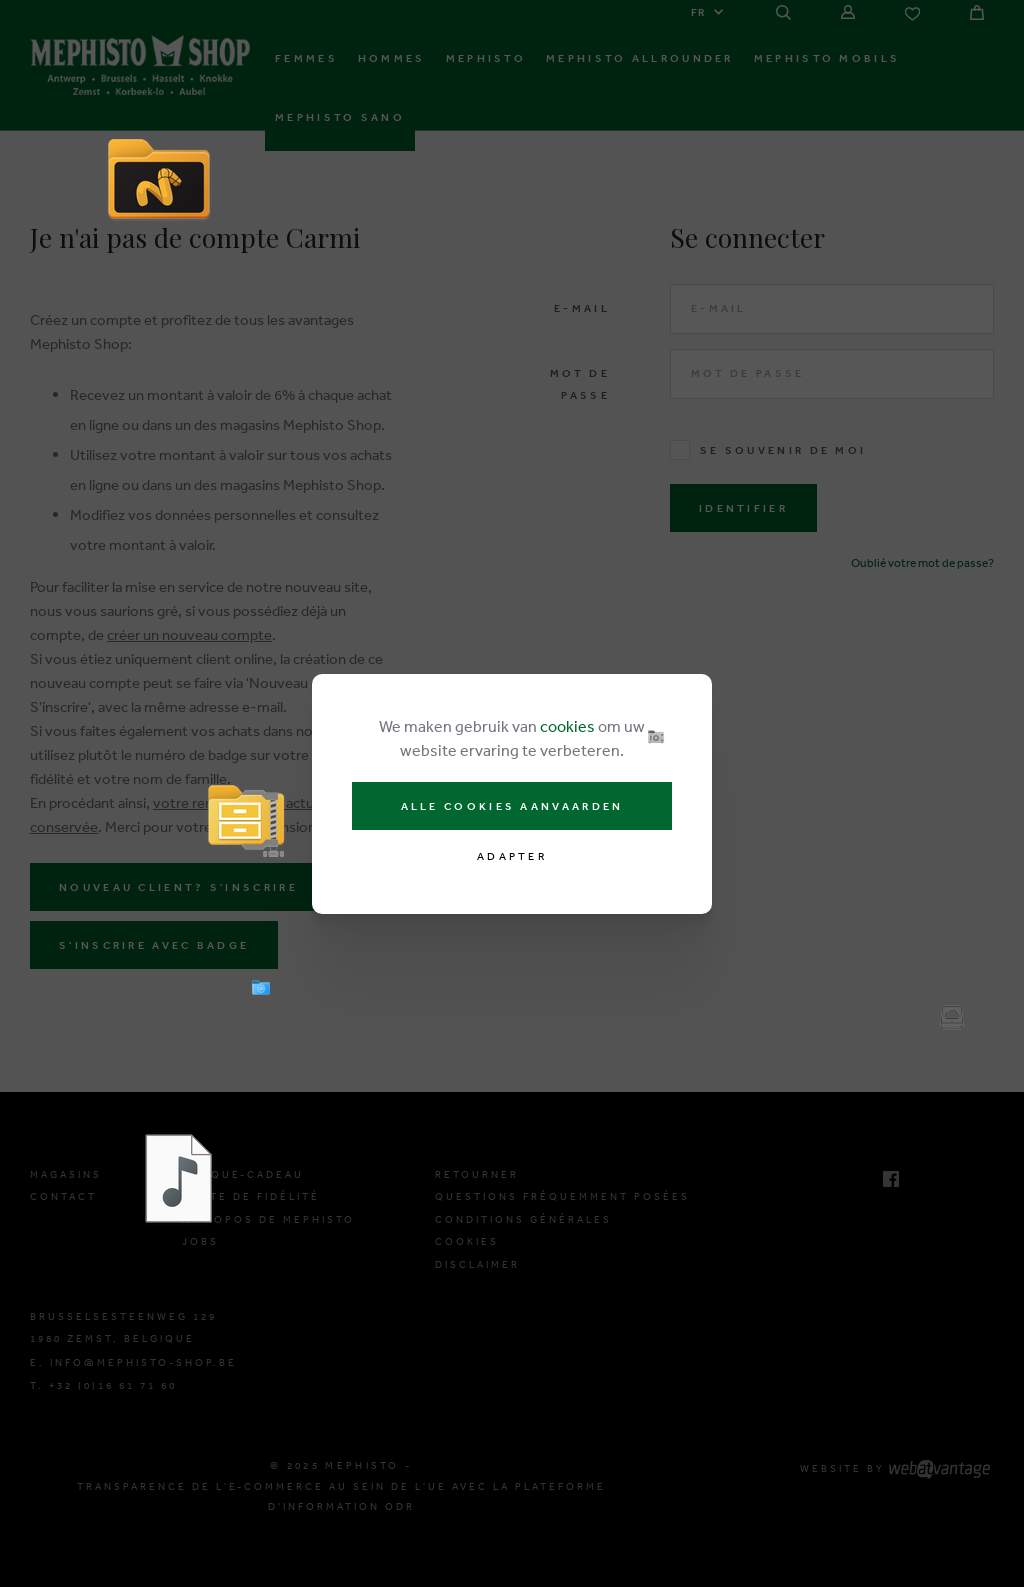 This screenshot has height=1587, width=1024. Describe the element at coordinates (656, 737) in the screenshot. I see `access a secure or locked folder` at that location.